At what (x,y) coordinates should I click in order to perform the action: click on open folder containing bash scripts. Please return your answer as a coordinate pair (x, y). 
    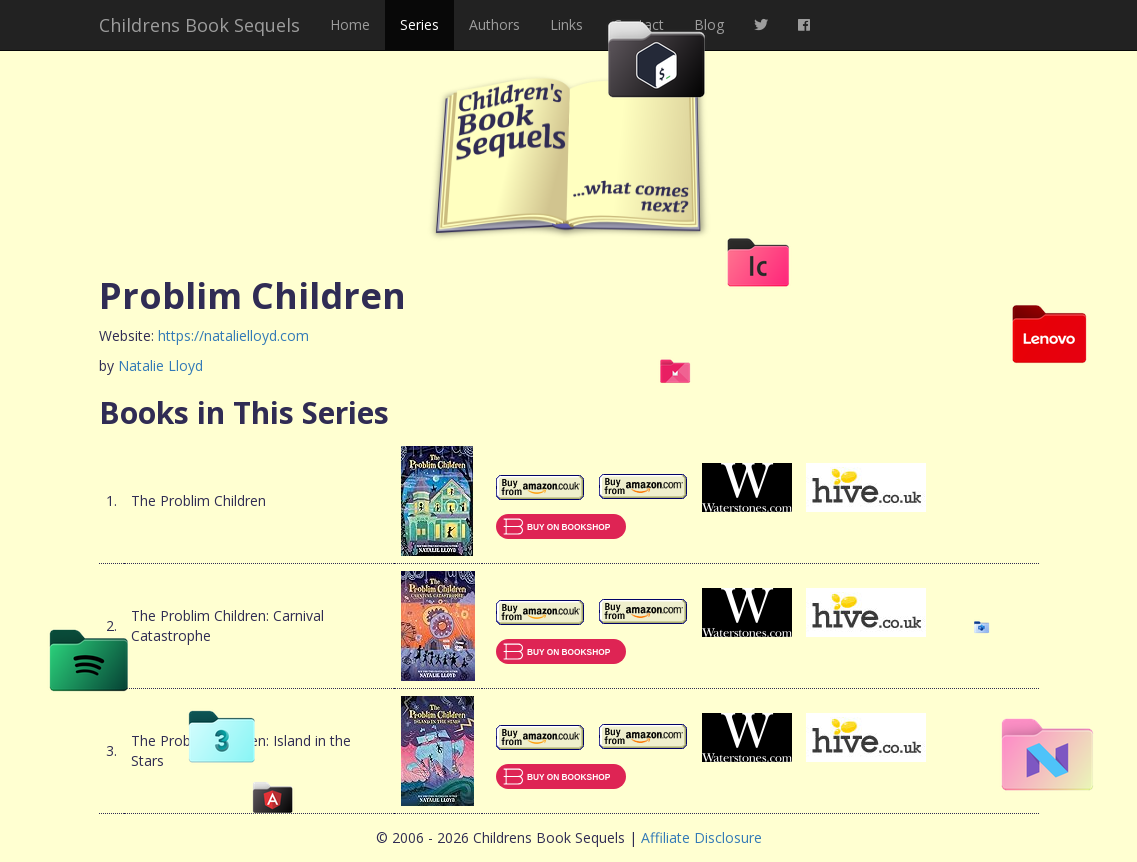
    Looking at the image, I should click on (656, 62).